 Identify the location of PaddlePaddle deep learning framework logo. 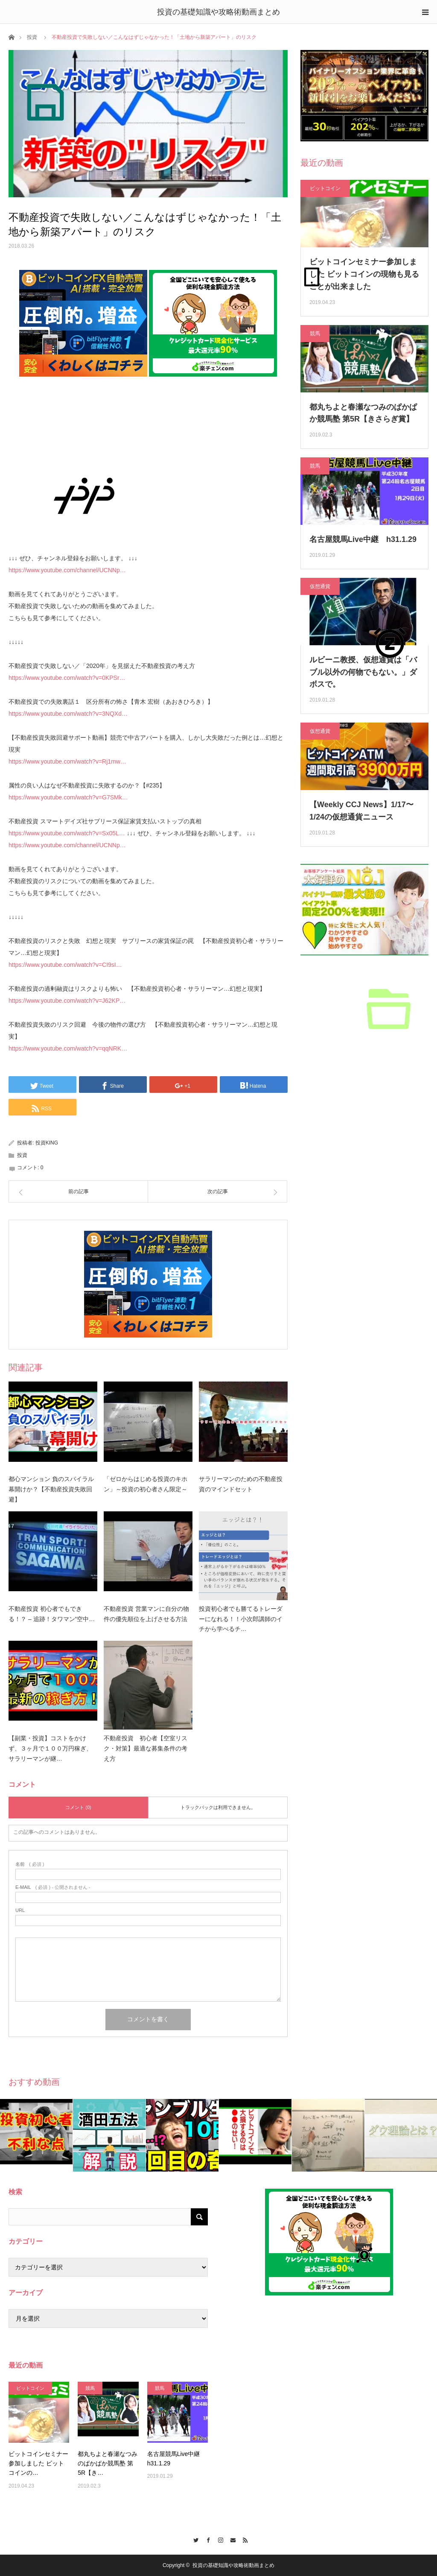
(84, 496).